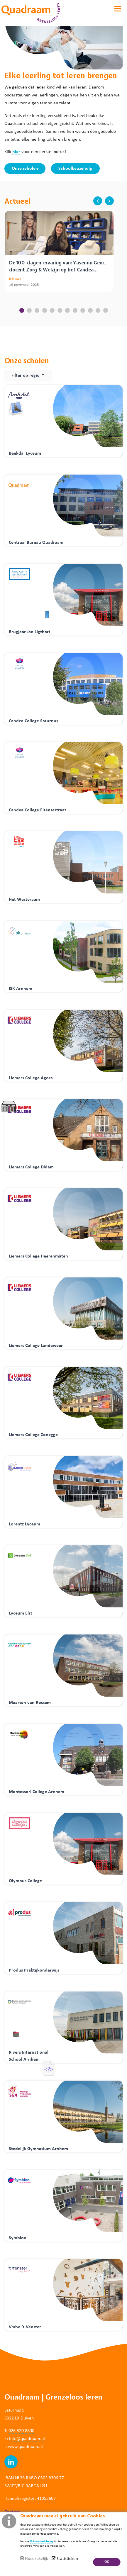  I want to click on go to the last item in a list or sequence, so click(97, 2172).